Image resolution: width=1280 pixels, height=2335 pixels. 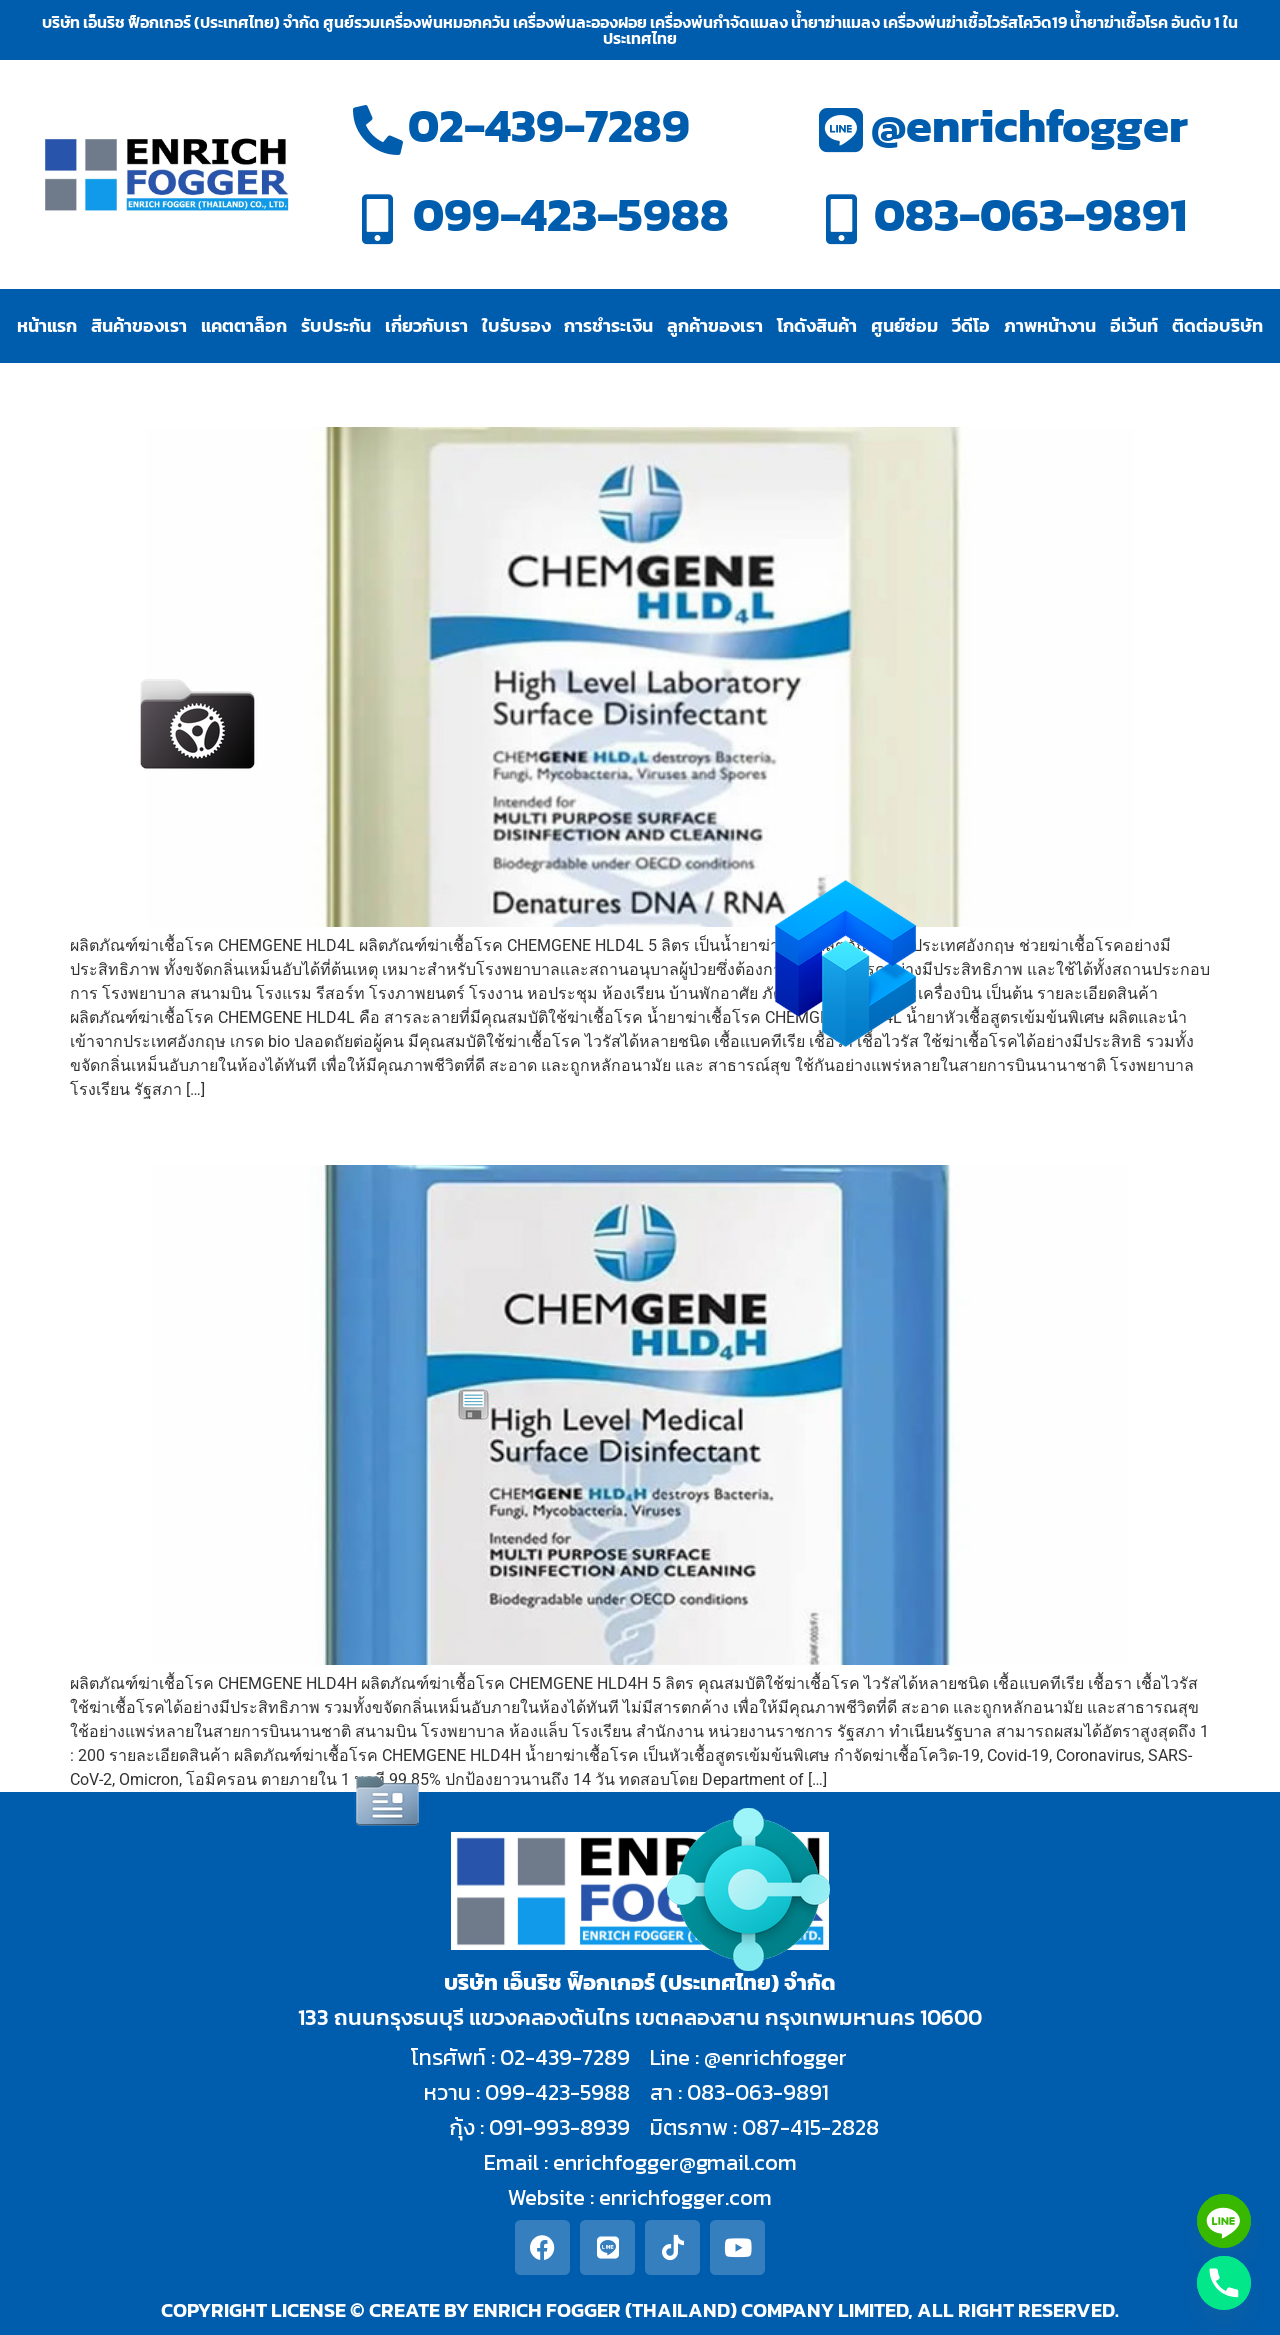 What do you see at coordinates (748, 1889) in the screenshot?
I see `open central app for managing connected devices` at bounding box center [748, 1889].